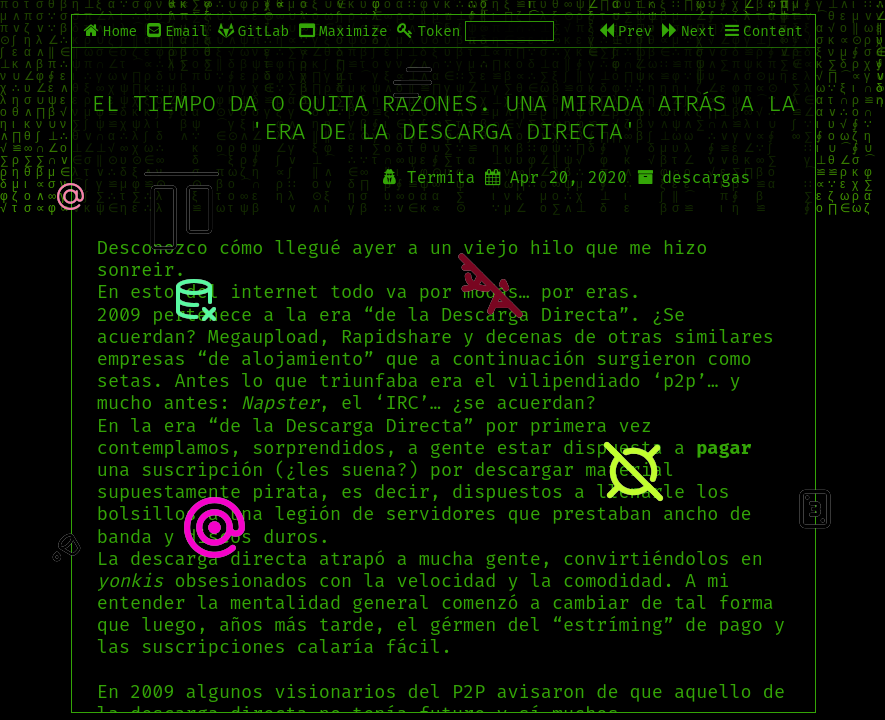 This screenshot has width=885, height=720. Describe the element at coordinates (412, 82) in the screenshot. I see `open navigation menu` at that location.